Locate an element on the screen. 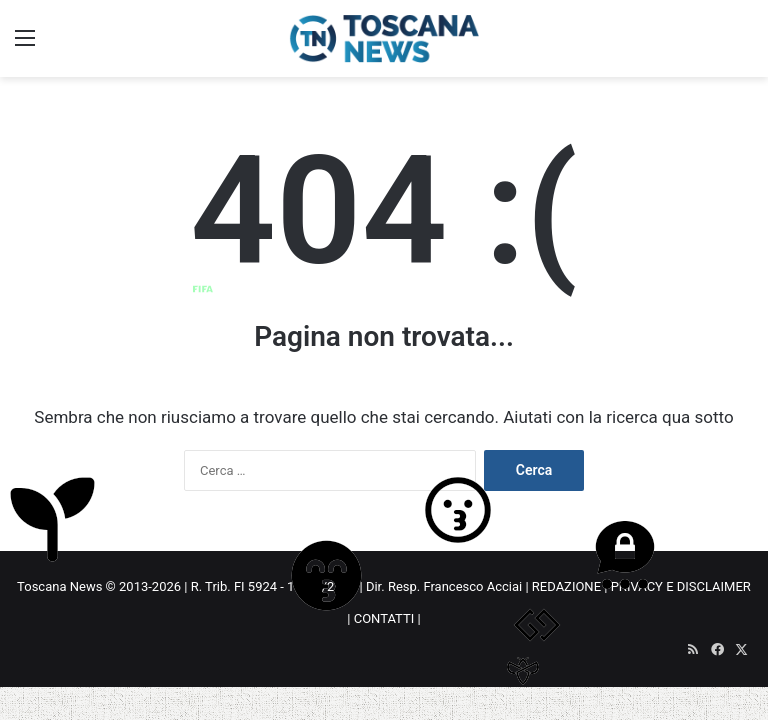  send a kiss or blowing kiss emoji is located at coordinates (458, 510).